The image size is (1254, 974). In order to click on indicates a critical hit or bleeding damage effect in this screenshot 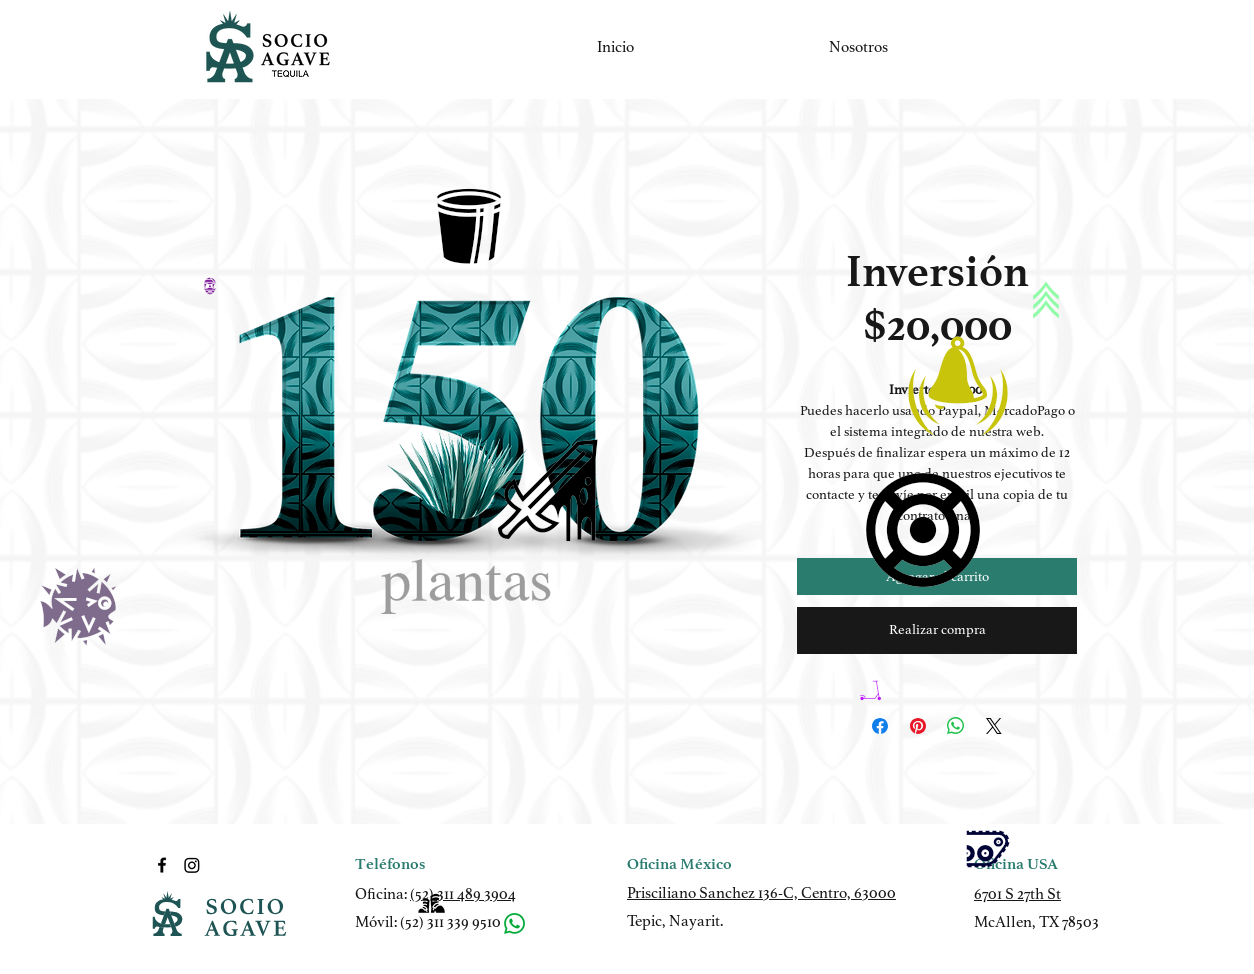, I will do `click(547, 489)`.